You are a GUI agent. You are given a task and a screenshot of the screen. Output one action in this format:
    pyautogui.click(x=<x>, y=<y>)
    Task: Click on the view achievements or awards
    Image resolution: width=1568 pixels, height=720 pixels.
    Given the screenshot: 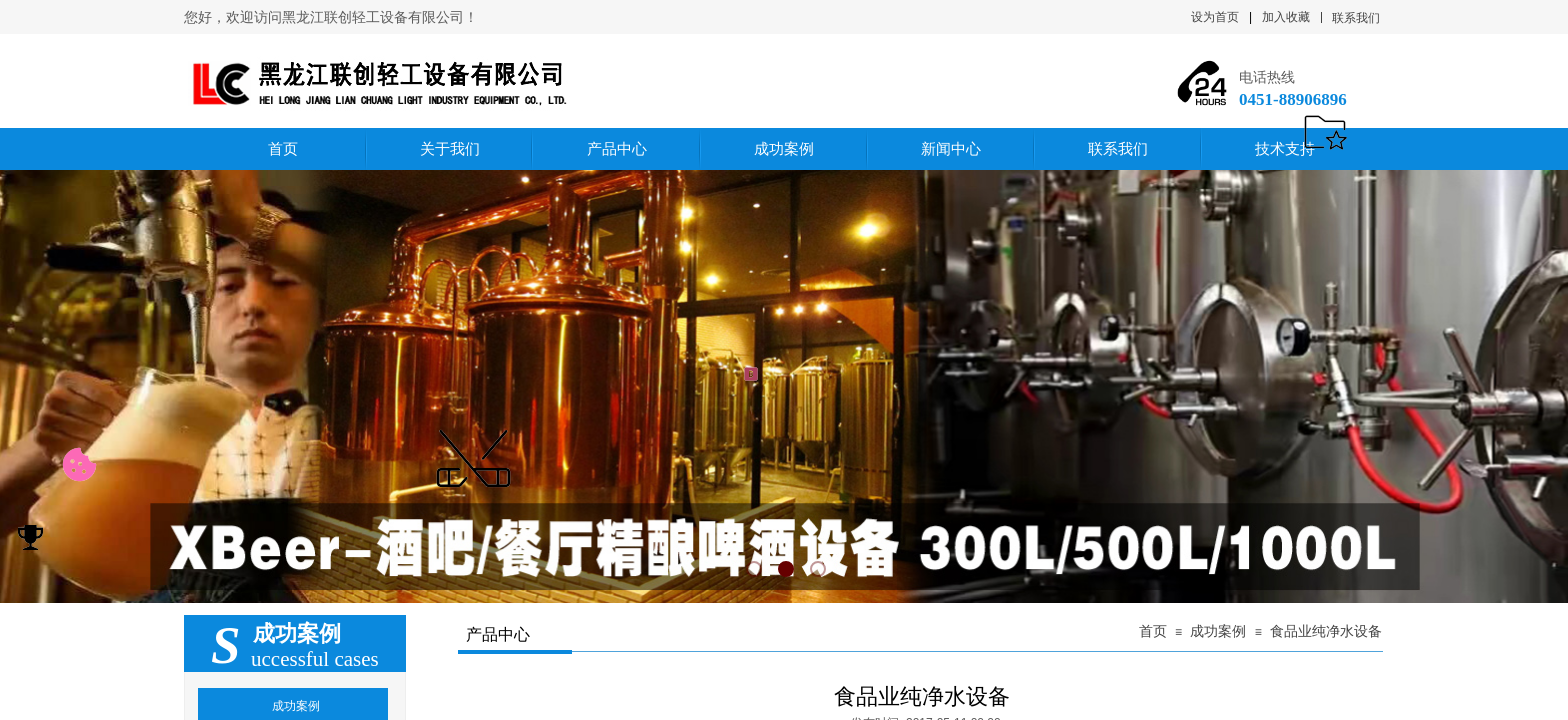 What is the action you would take?
    pyautogui.click(x=30, y=537)
    